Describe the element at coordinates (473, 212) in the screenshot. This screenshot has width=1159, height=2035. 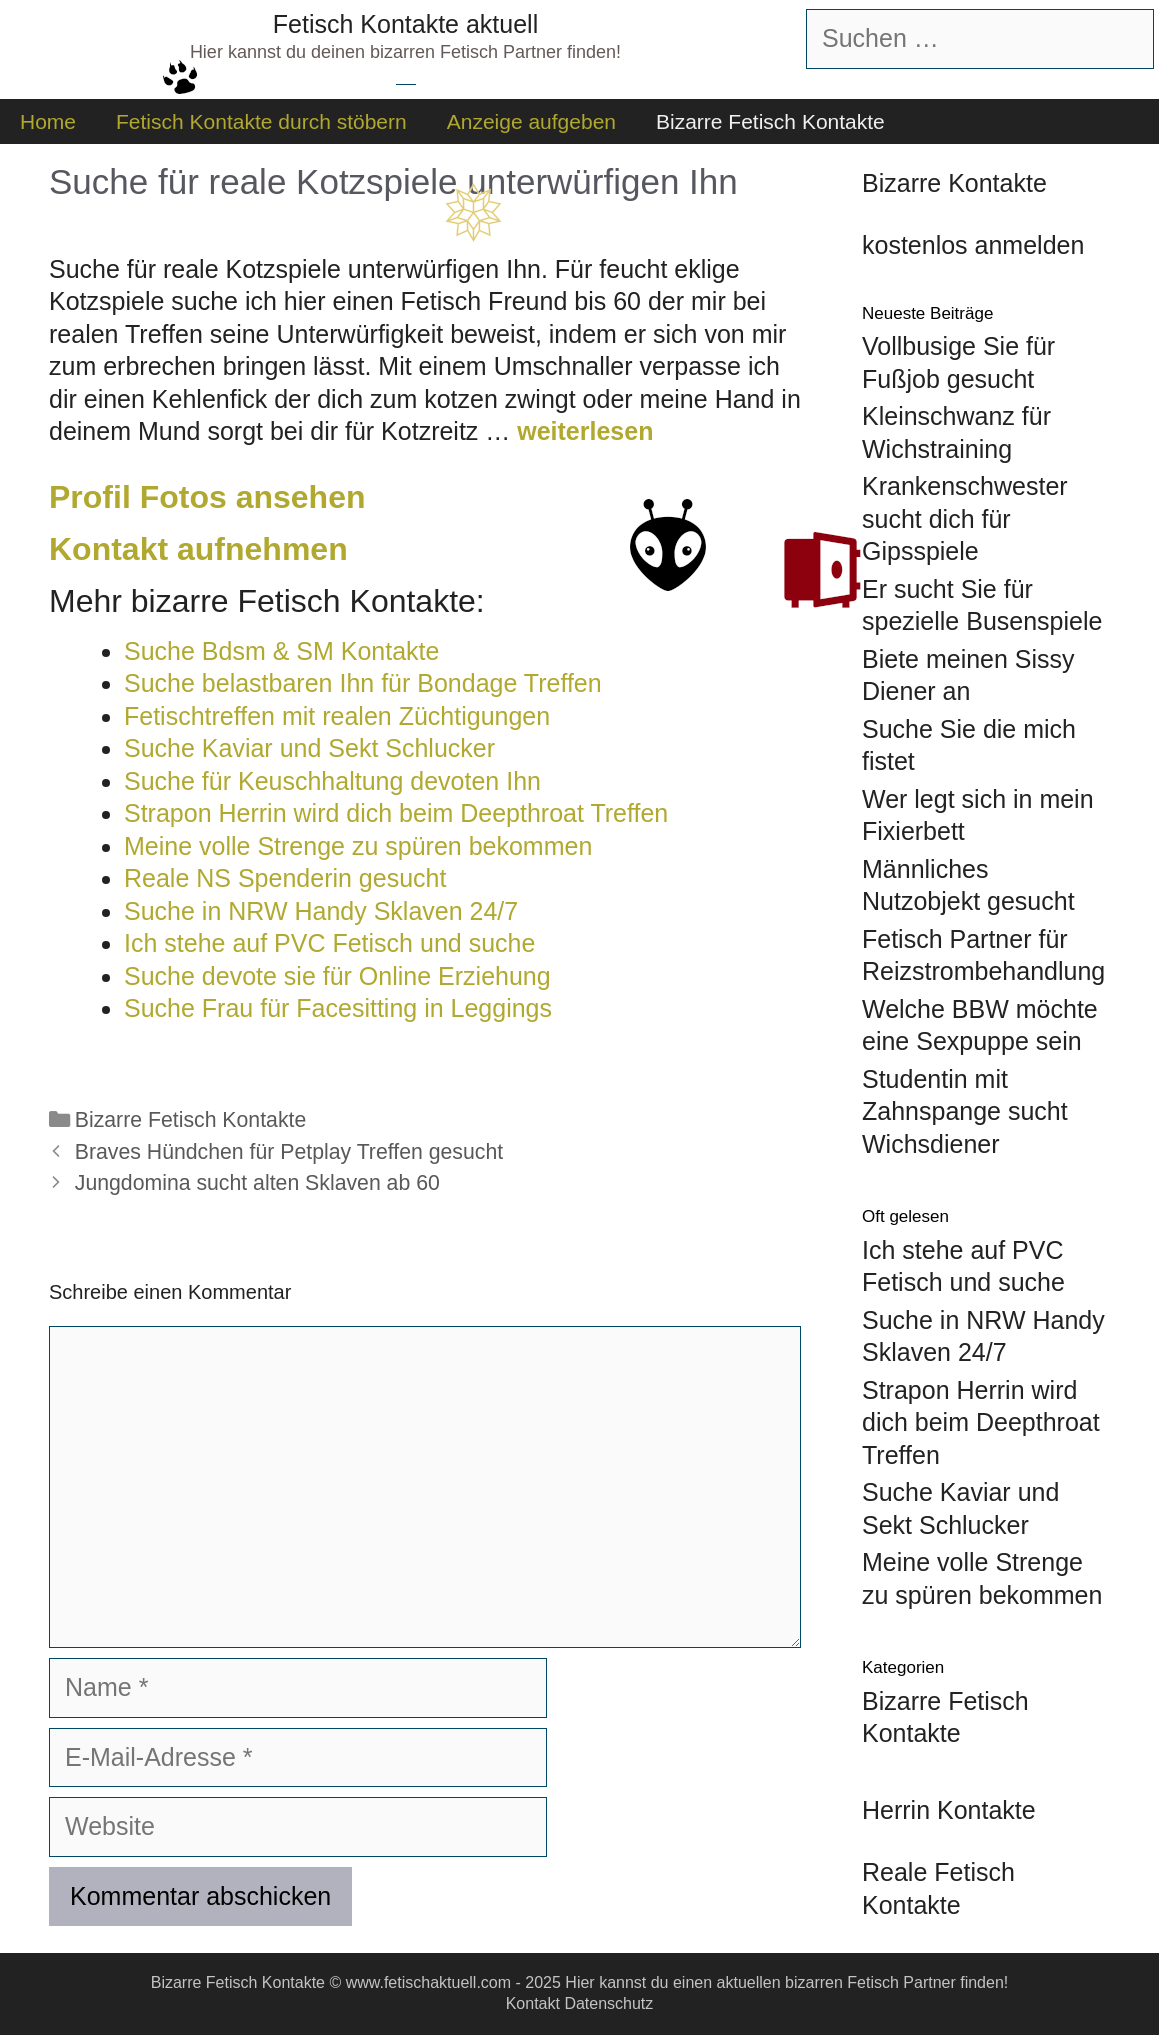
I see `open wolfram alpha` at that location.